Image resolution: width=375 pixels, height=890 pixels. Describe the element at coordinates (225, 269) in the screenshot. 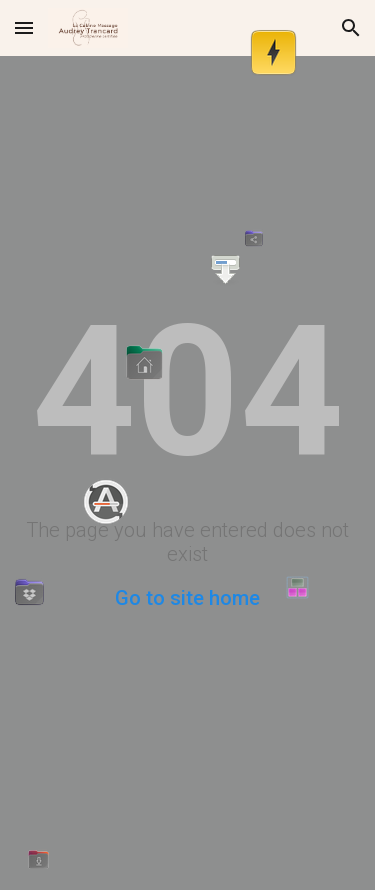

I see `access your downloads folder` at that location.